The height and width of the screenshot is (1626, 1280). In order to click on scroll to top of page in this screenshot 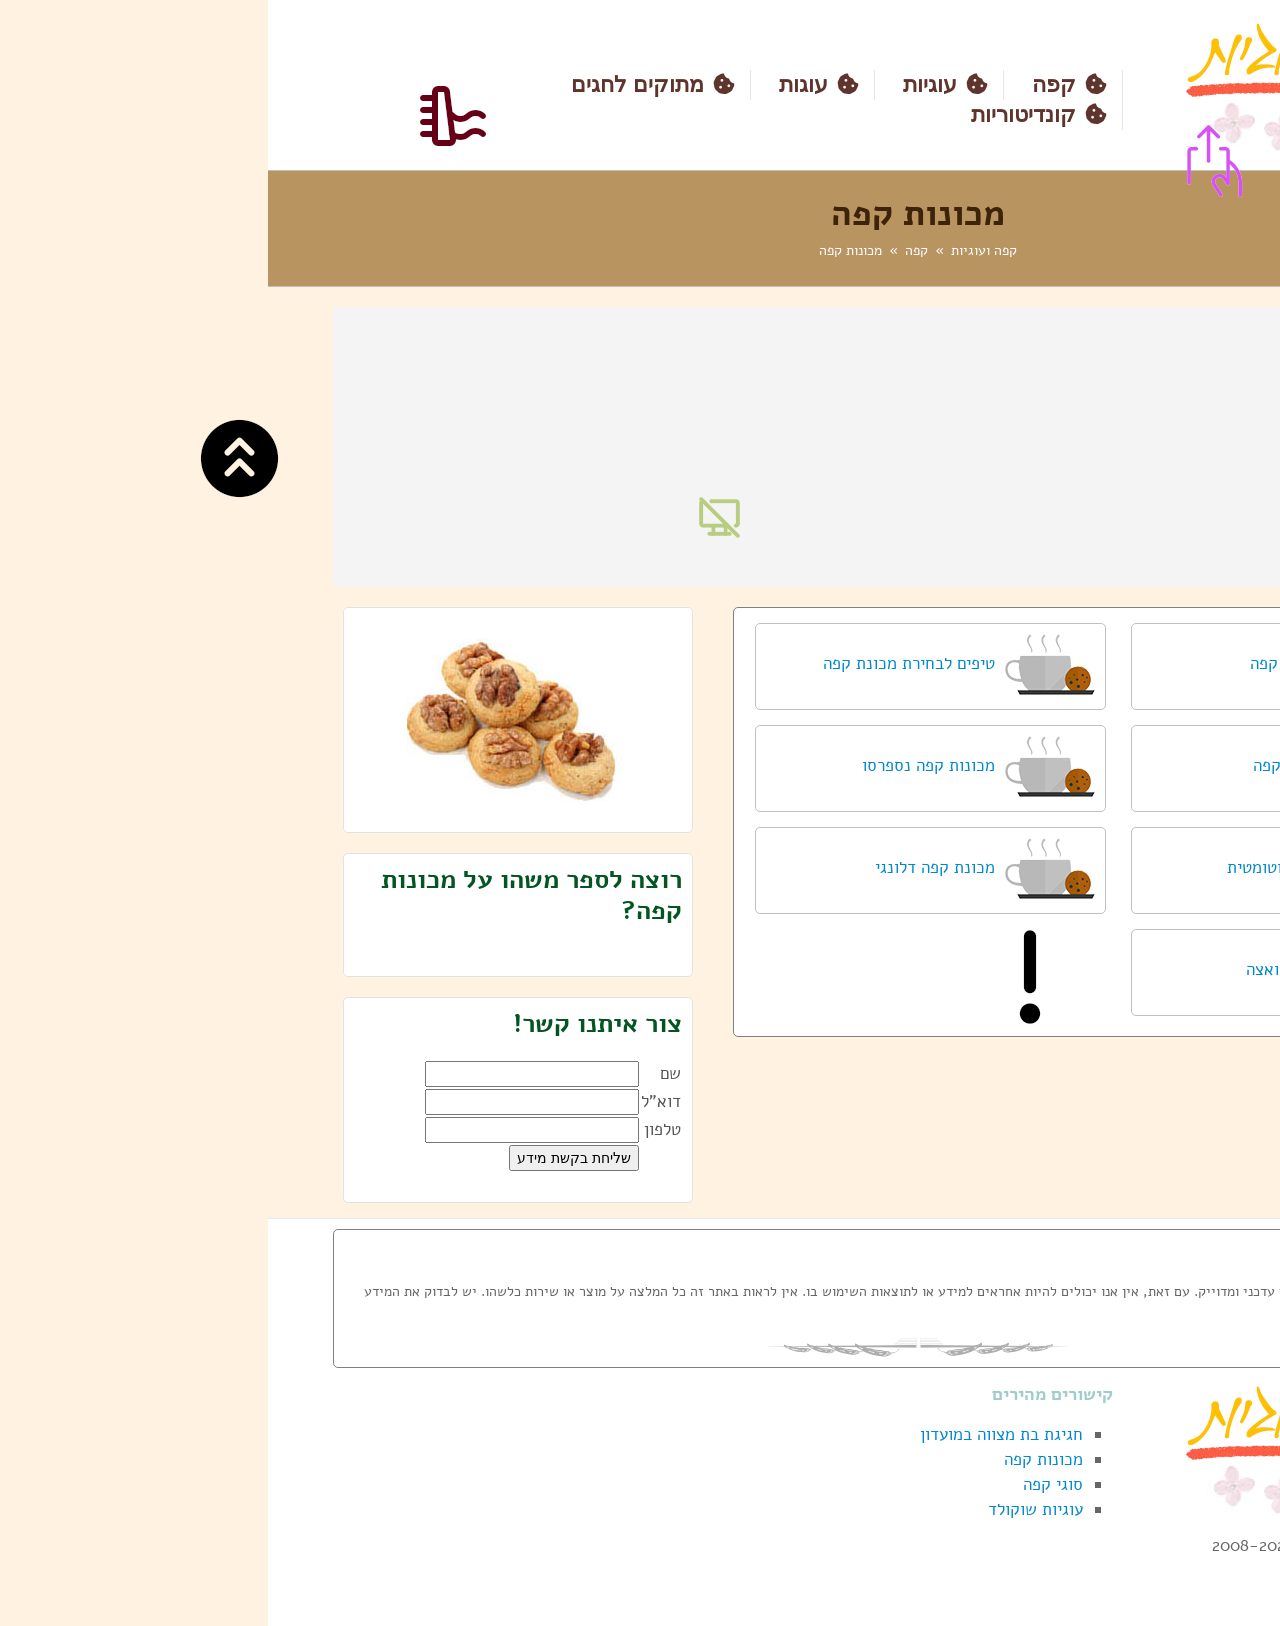, I will do `click(239, 458)`.